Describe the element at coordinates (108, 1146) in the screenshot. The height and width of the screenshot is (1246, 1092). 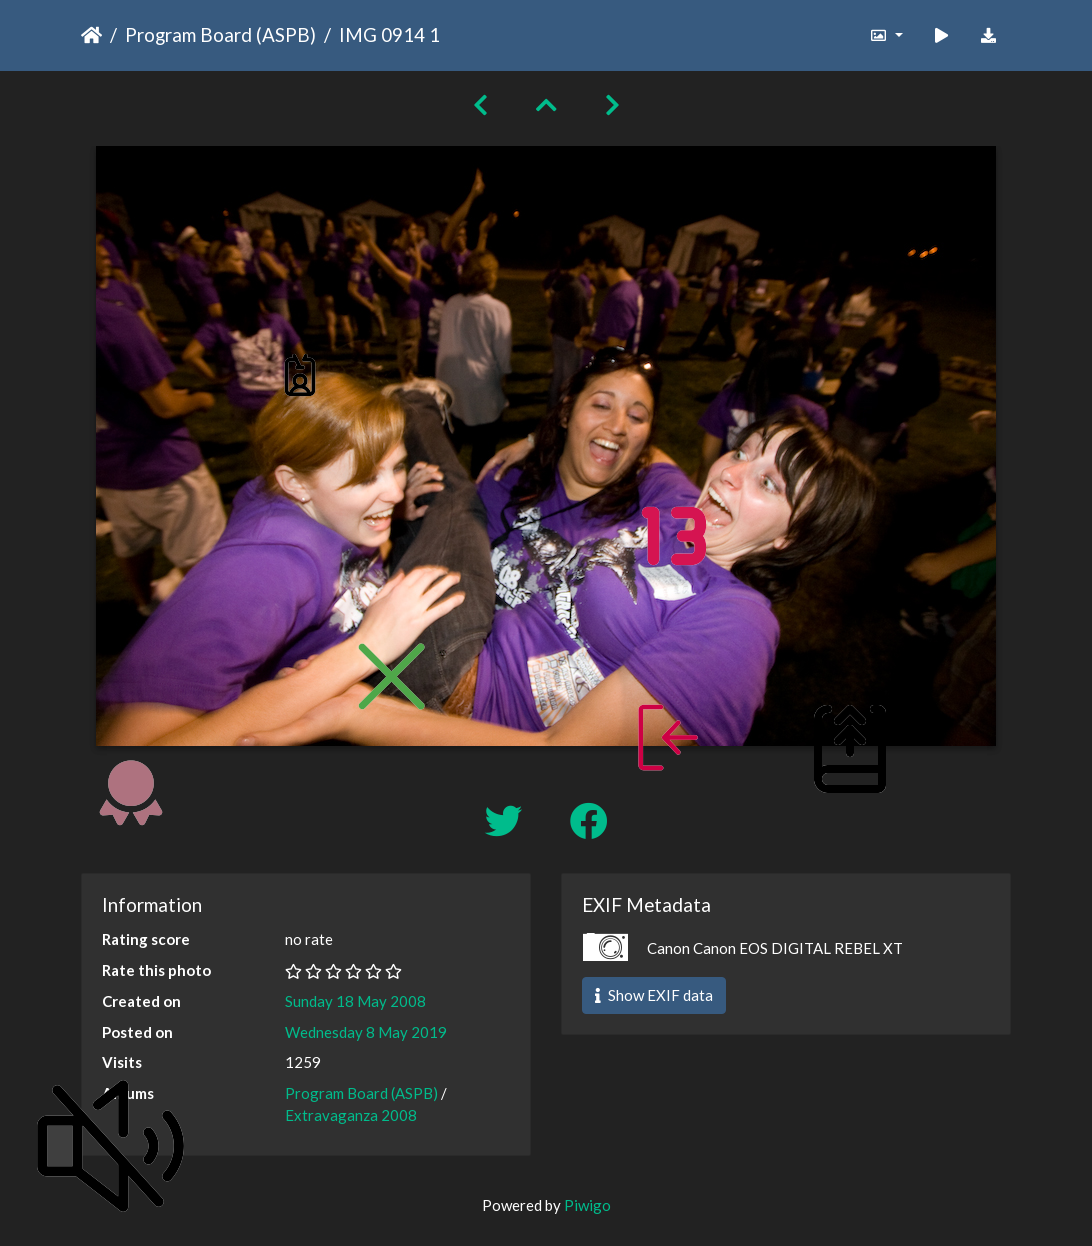
I see `mute audio or sound` at that location.